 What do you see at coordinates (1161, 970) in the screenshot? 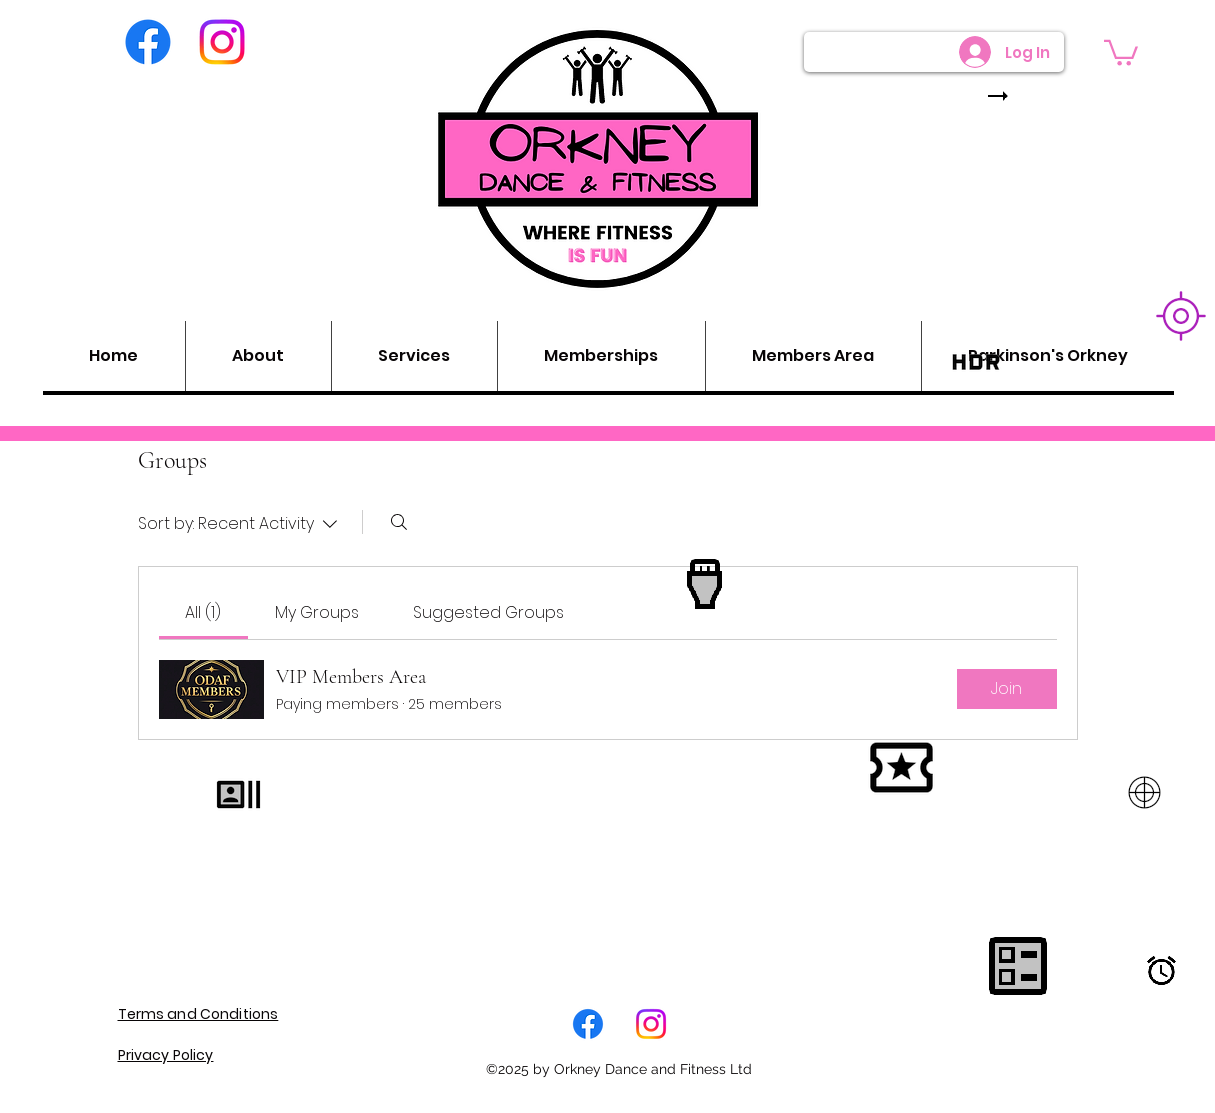
I see `set an alarm or timer` at bounding box center [1161, 970].